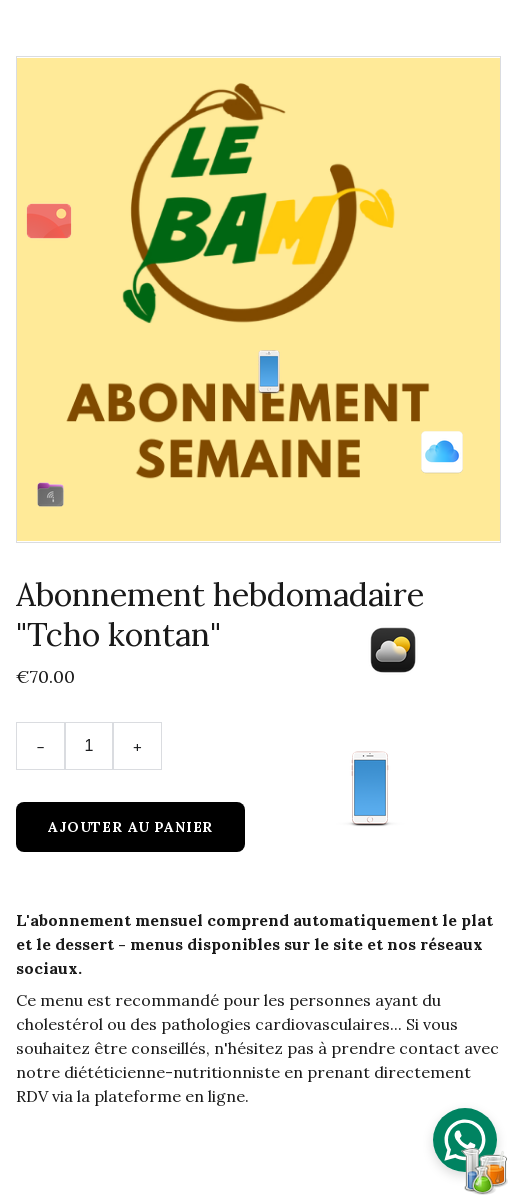 Image resolution: width=517 pixels, height=1196 pixels. I want to click on open science or chemistry applications, so click(484, 1171).